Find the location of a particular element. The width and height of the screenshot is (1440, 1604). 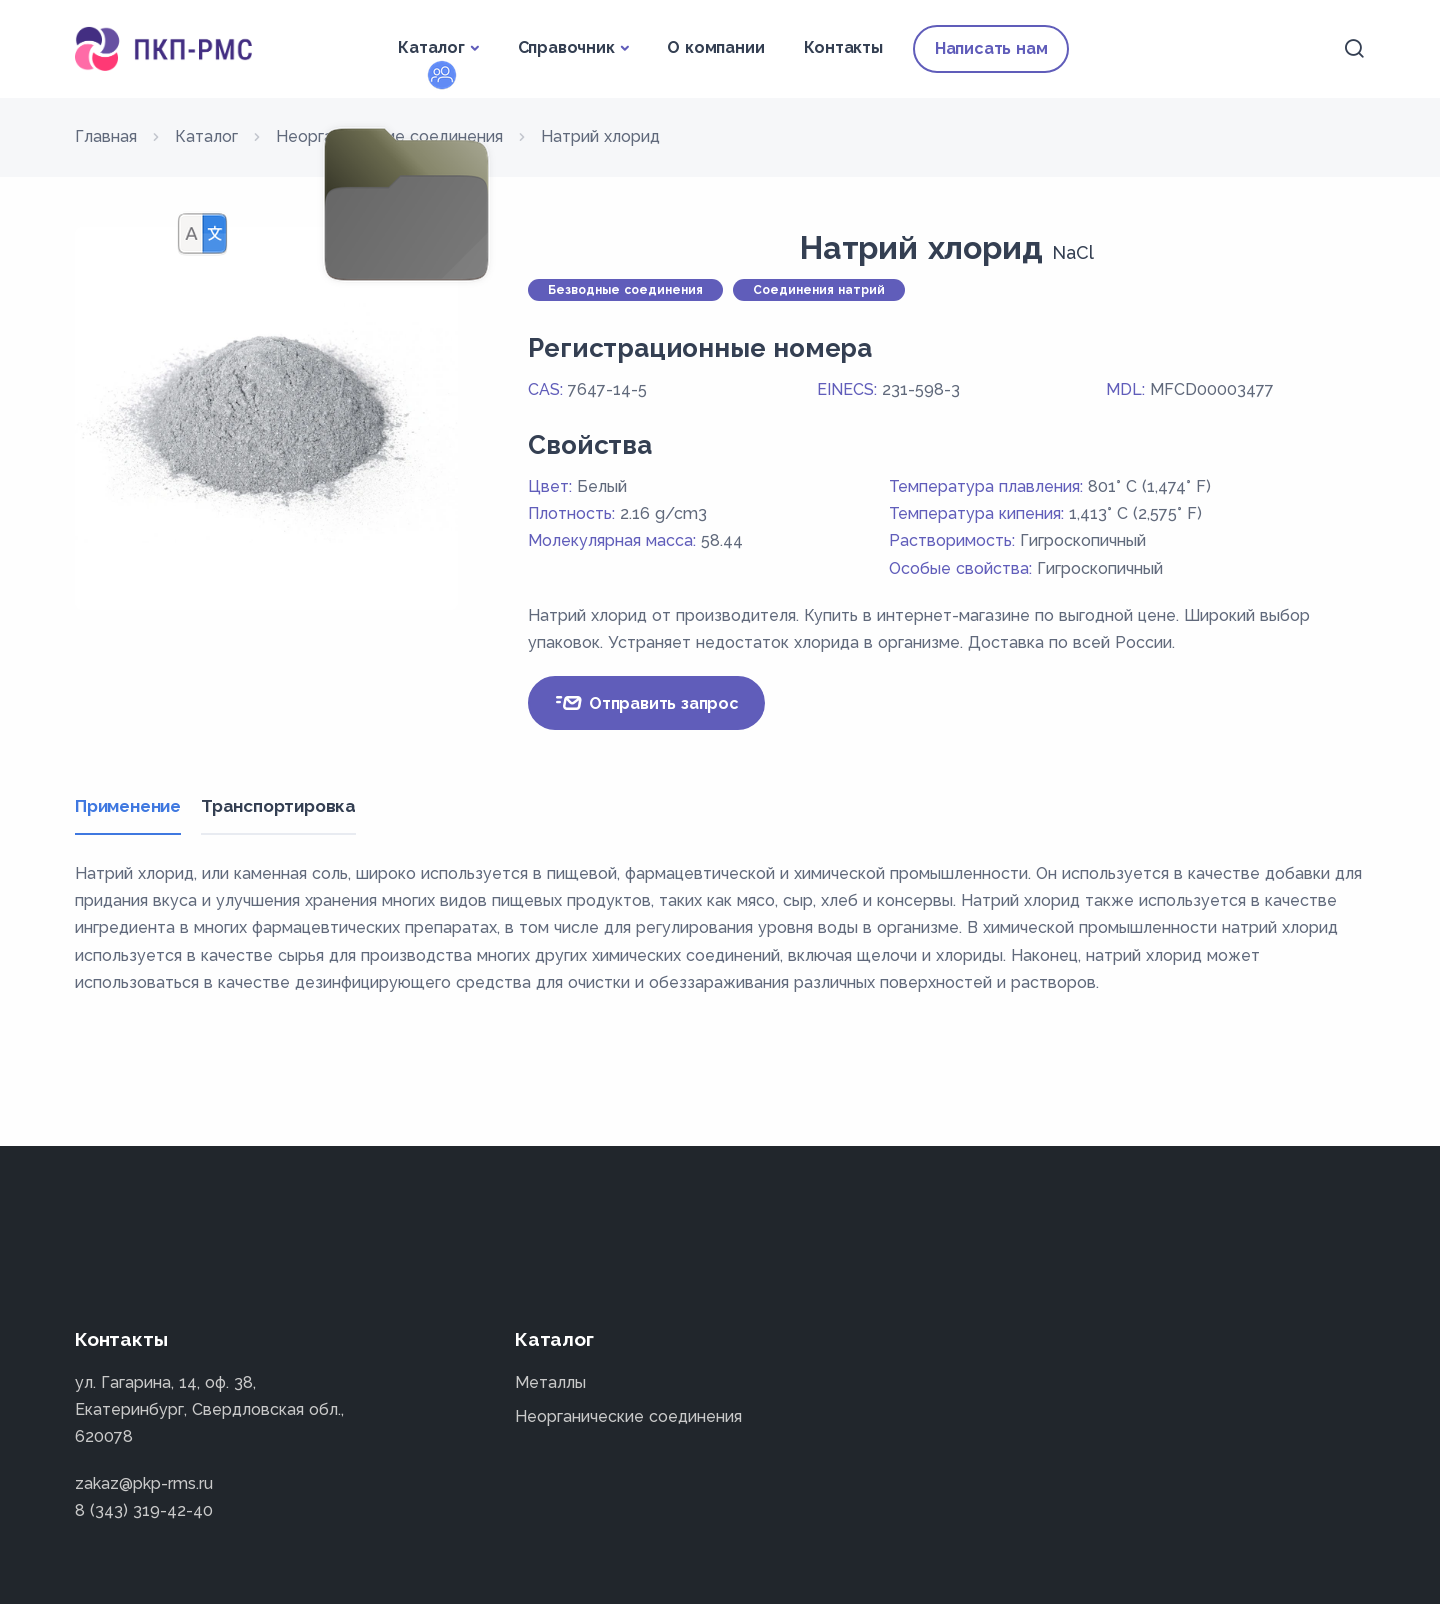

an open folder in the file system is located at coordinates (406, 204).